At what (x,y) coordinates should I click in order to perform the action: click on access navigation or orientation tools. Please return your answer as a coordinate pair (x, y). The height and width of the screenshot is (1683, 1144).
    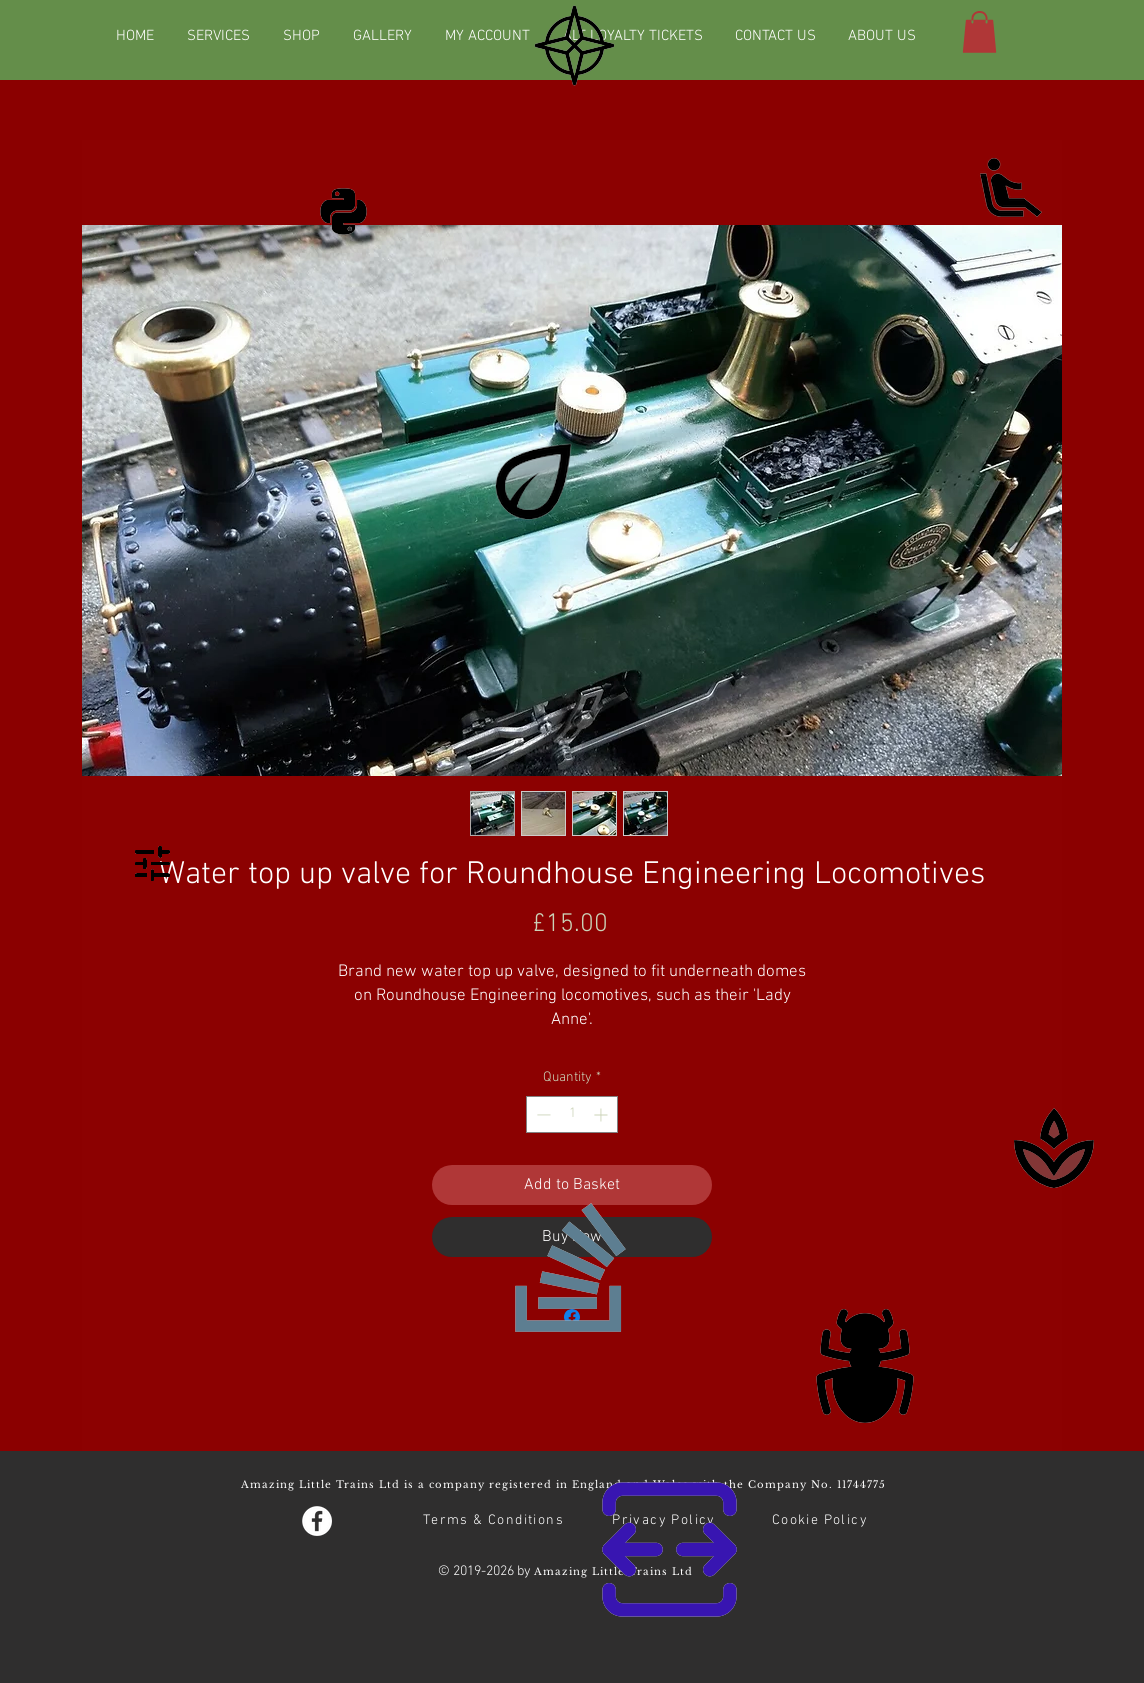
    Looking at the image, I should click on (574, 45).